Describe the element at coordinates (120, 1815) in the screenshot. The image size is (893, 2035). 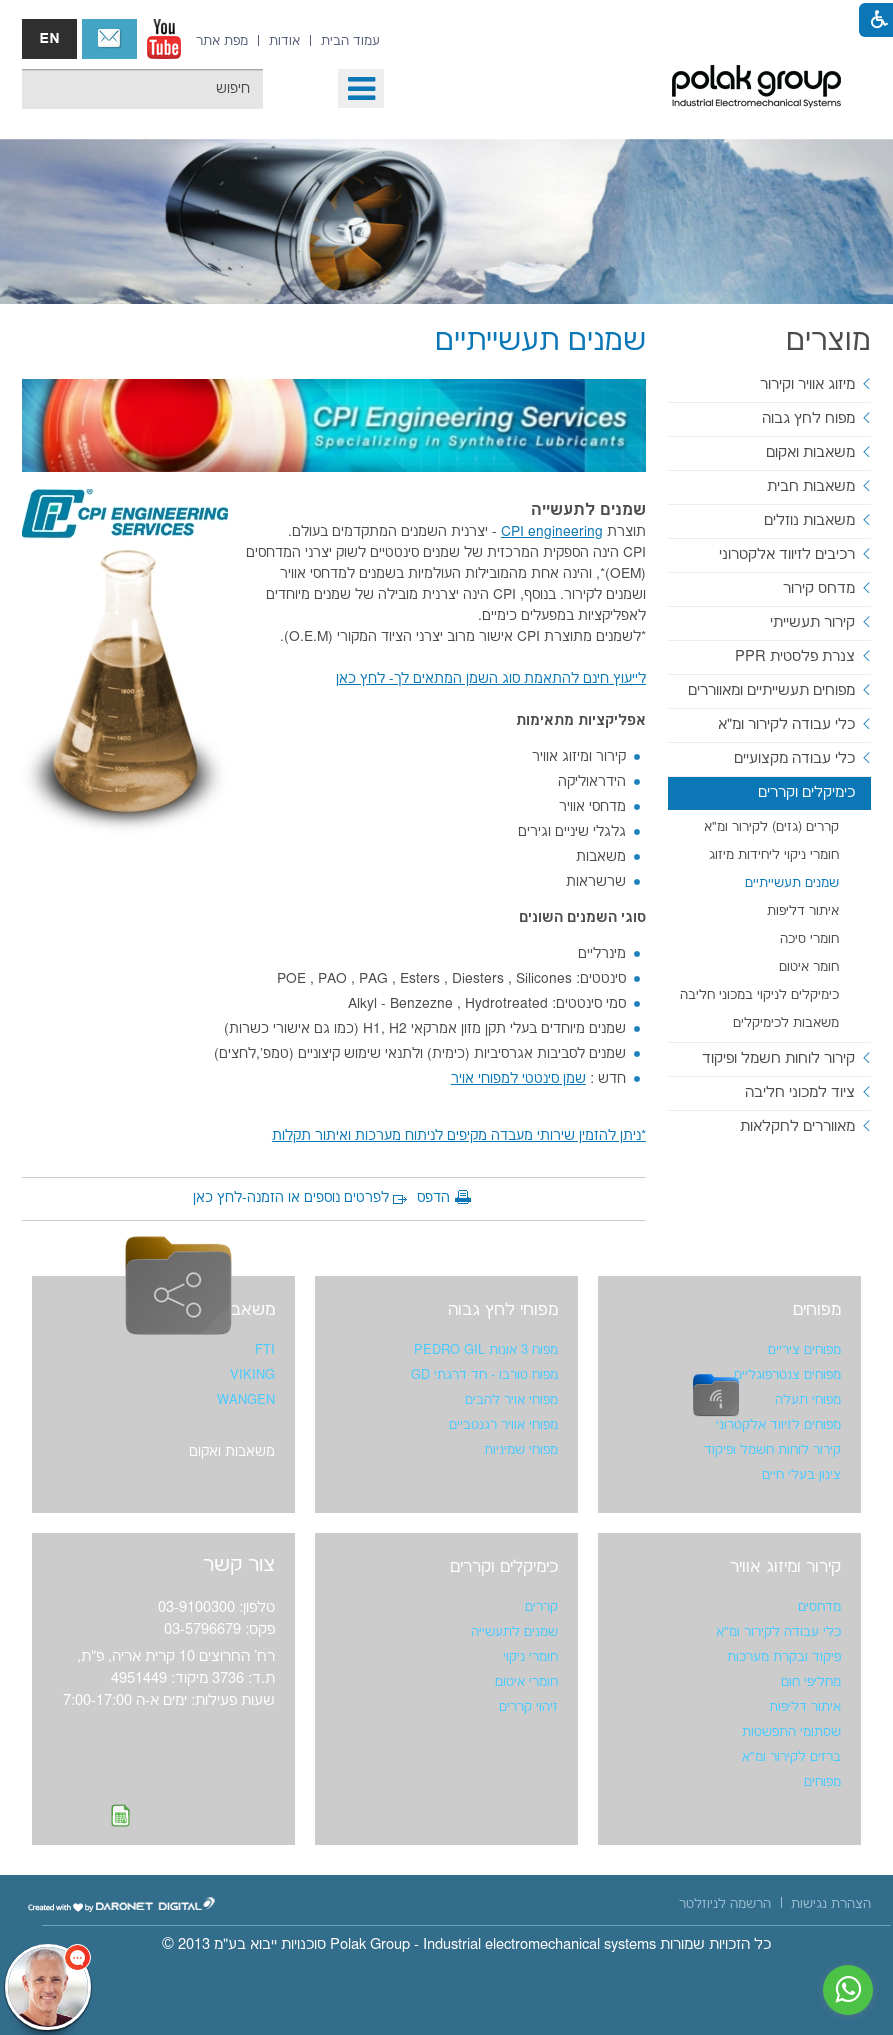
I see `open a spreadsheet template file` at that location.